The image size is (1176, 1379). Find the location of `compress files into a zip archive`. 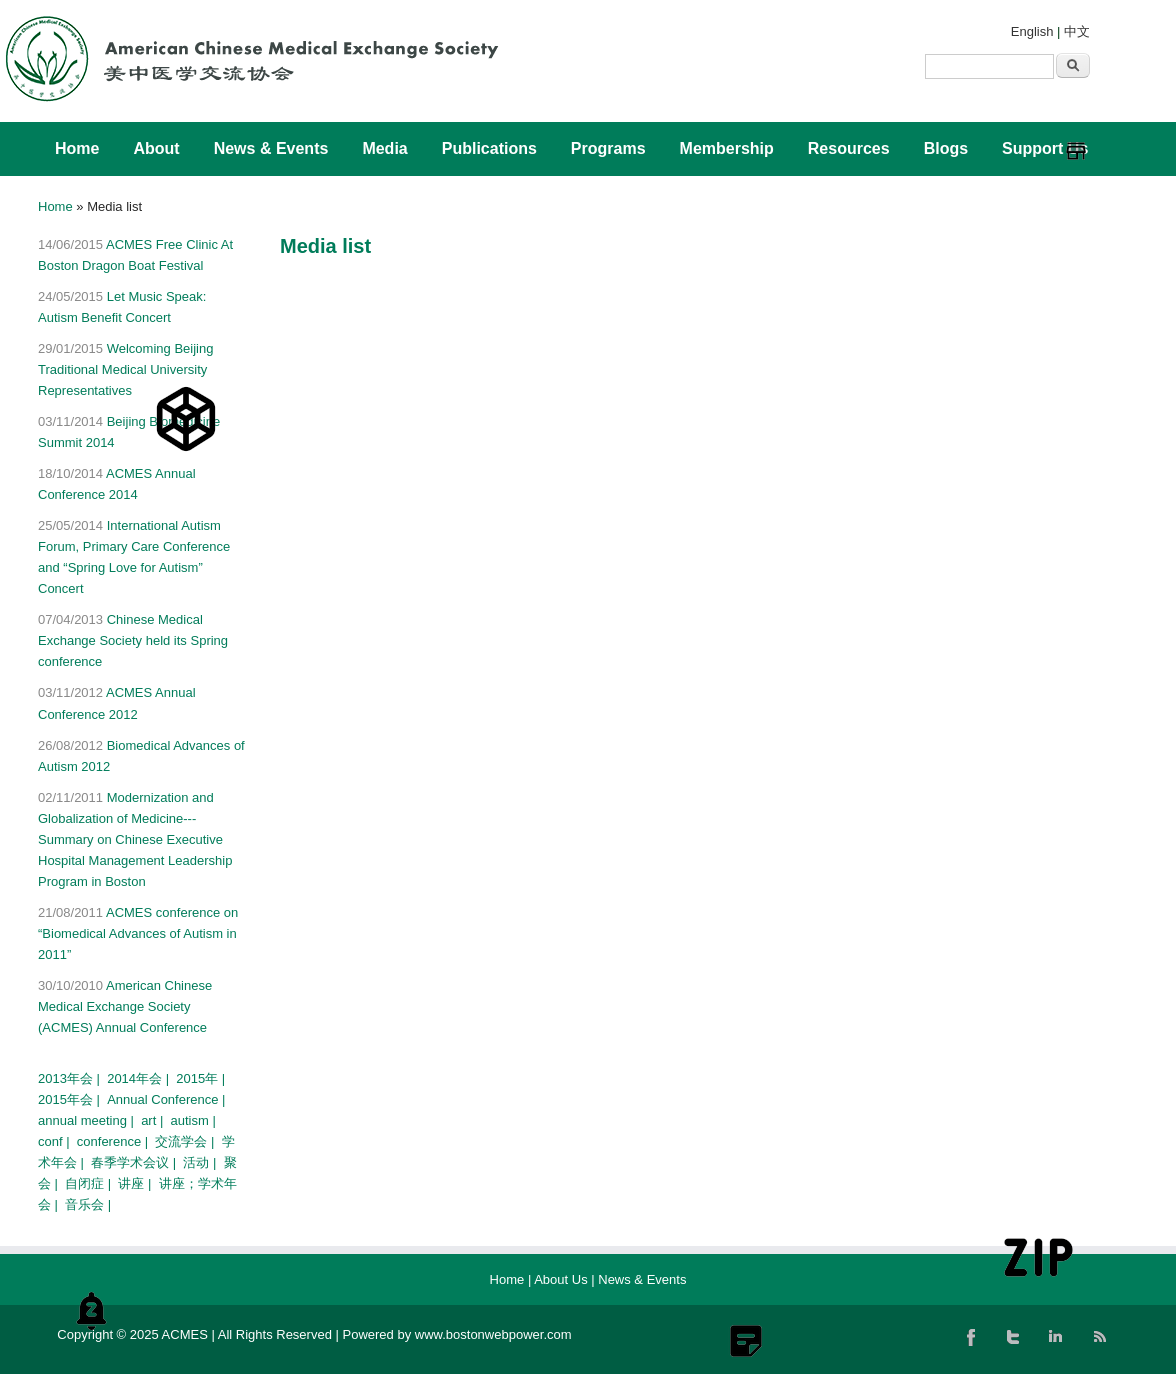

compress files into a zip archive is located at coordinates (1038, 1257).